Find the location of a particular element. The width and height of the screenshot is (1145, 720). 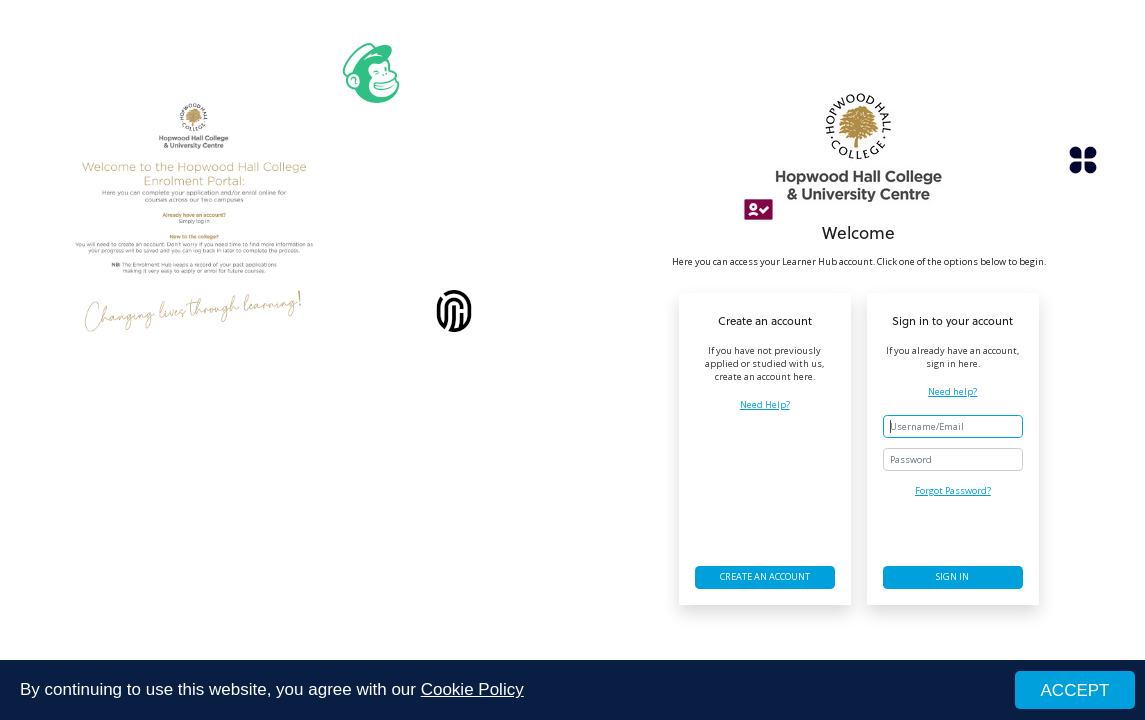

open the app drawer or launcher is located at coordinates (1083, 160).